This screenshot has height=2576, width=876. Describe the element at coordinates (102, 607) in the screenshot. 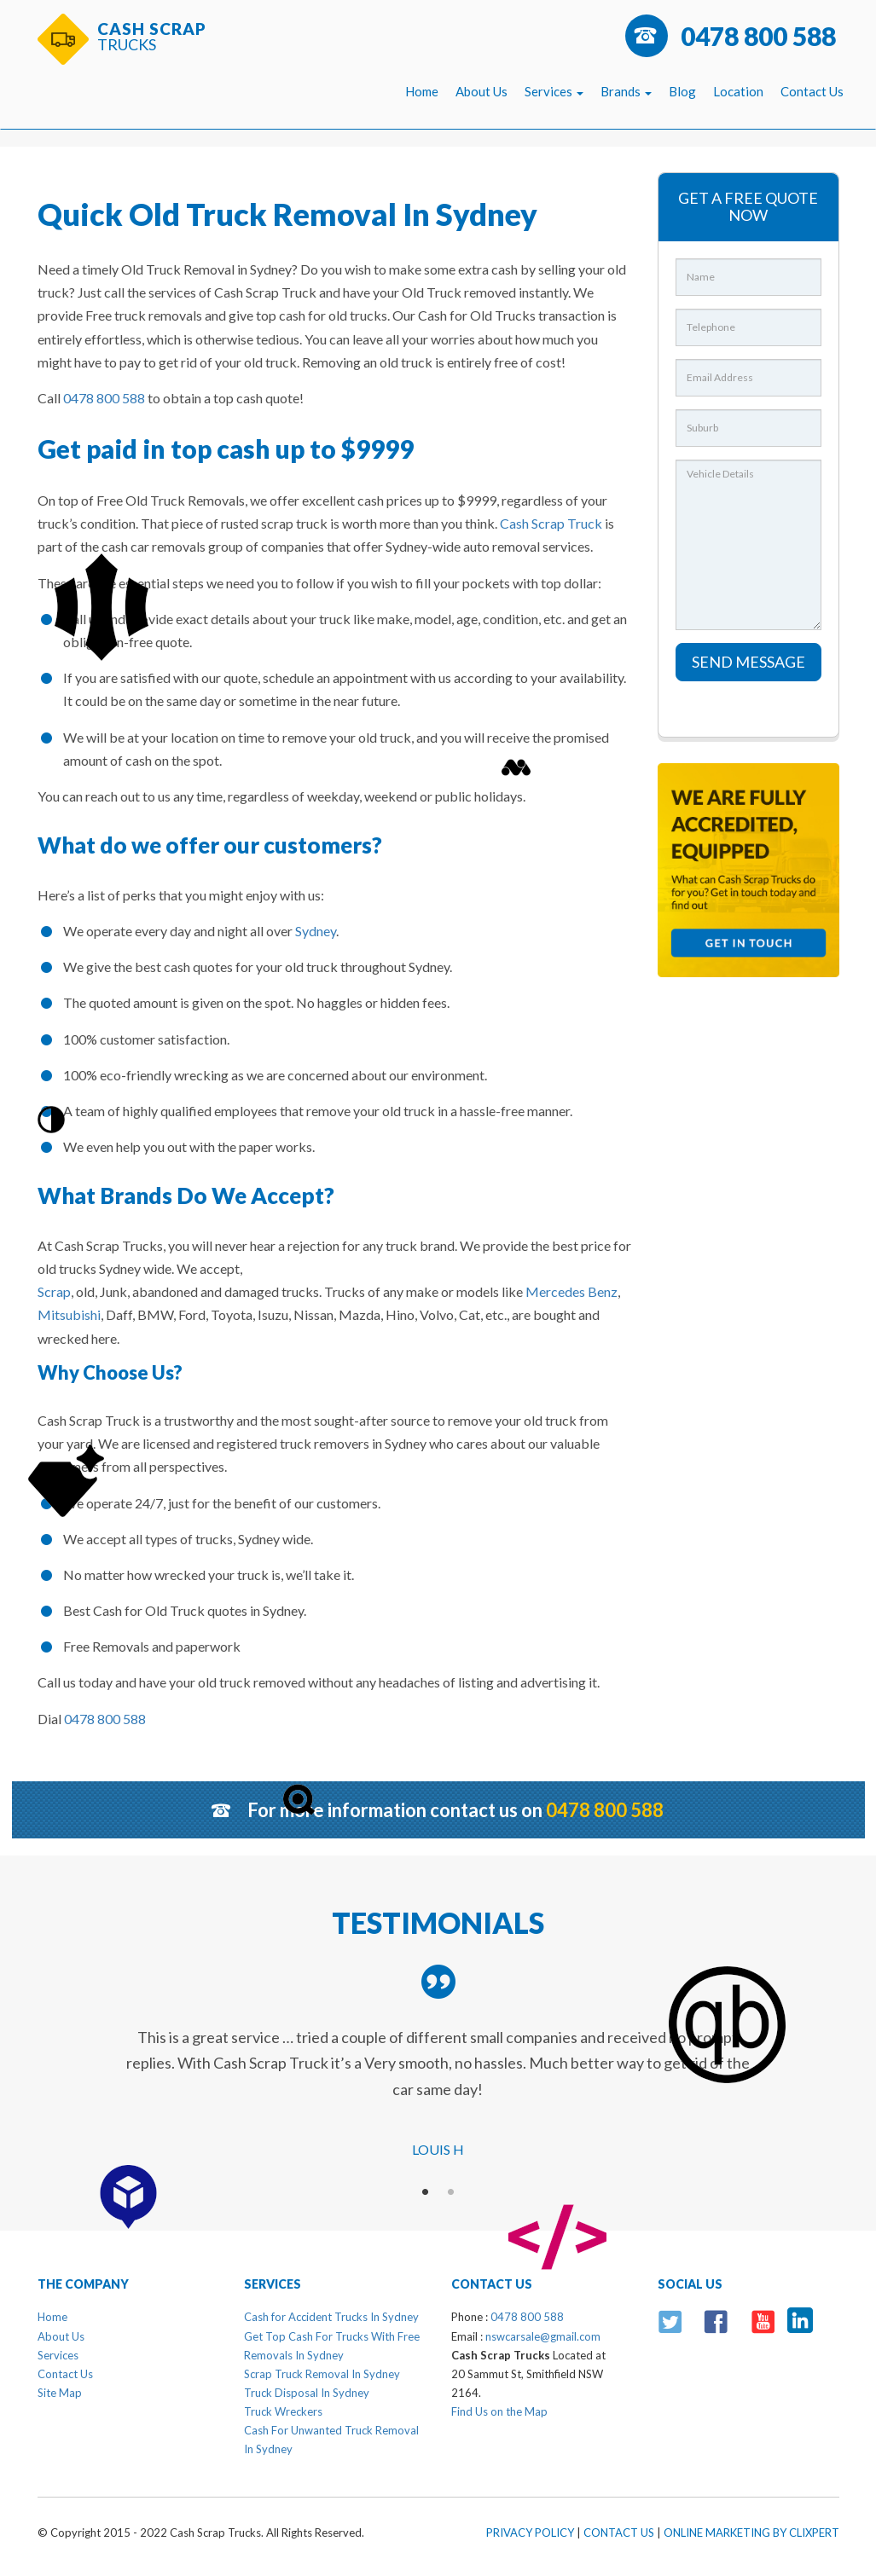

I see `magic platform logo` at that location.